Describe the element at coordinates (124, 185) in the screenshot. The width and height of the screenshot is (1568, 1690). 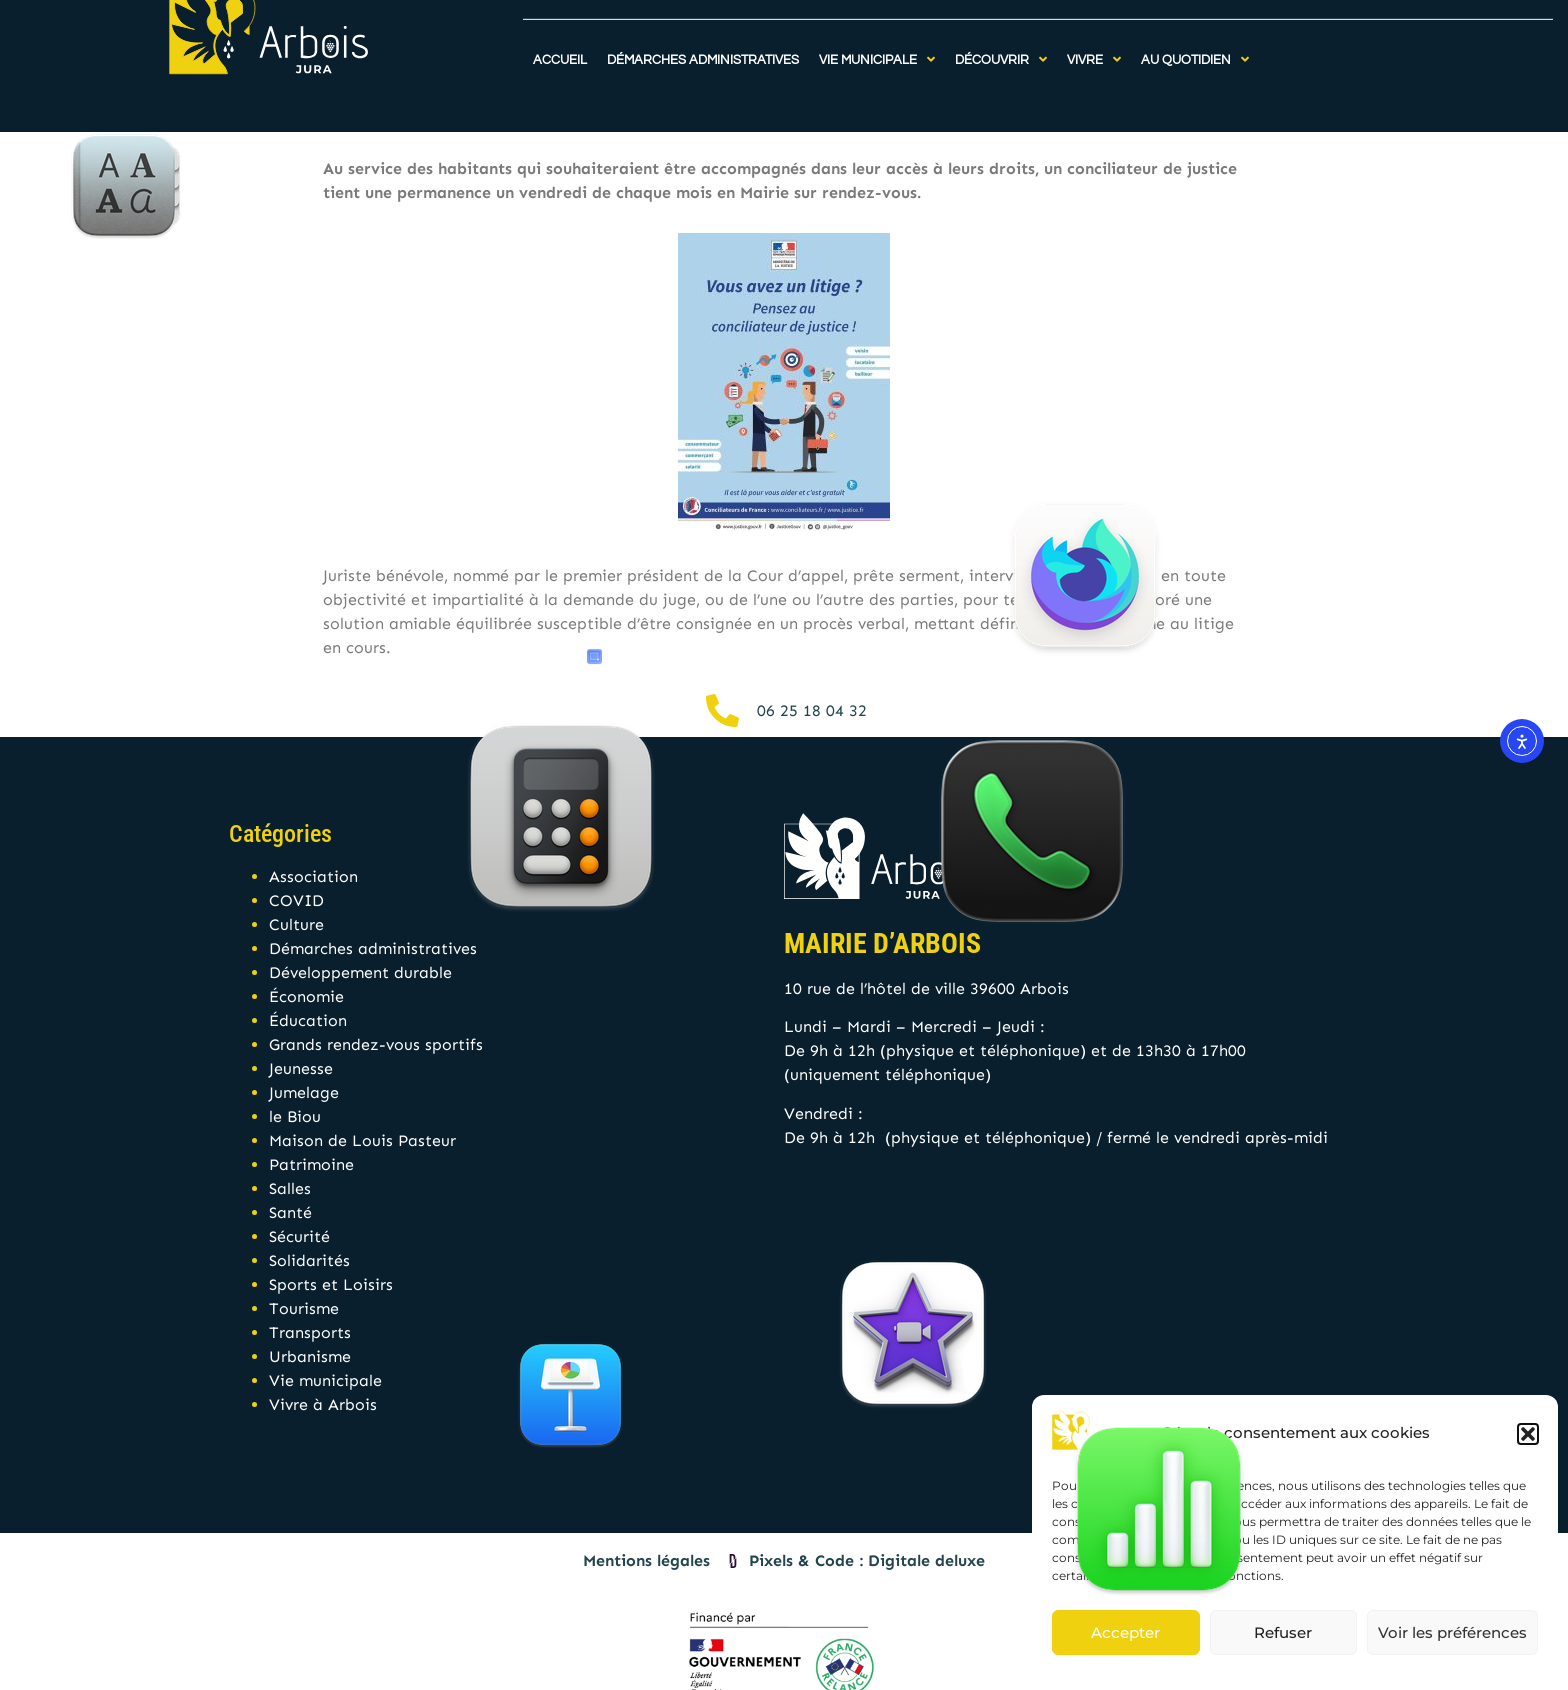
I see `open font book to manage installed fonts` at that location.